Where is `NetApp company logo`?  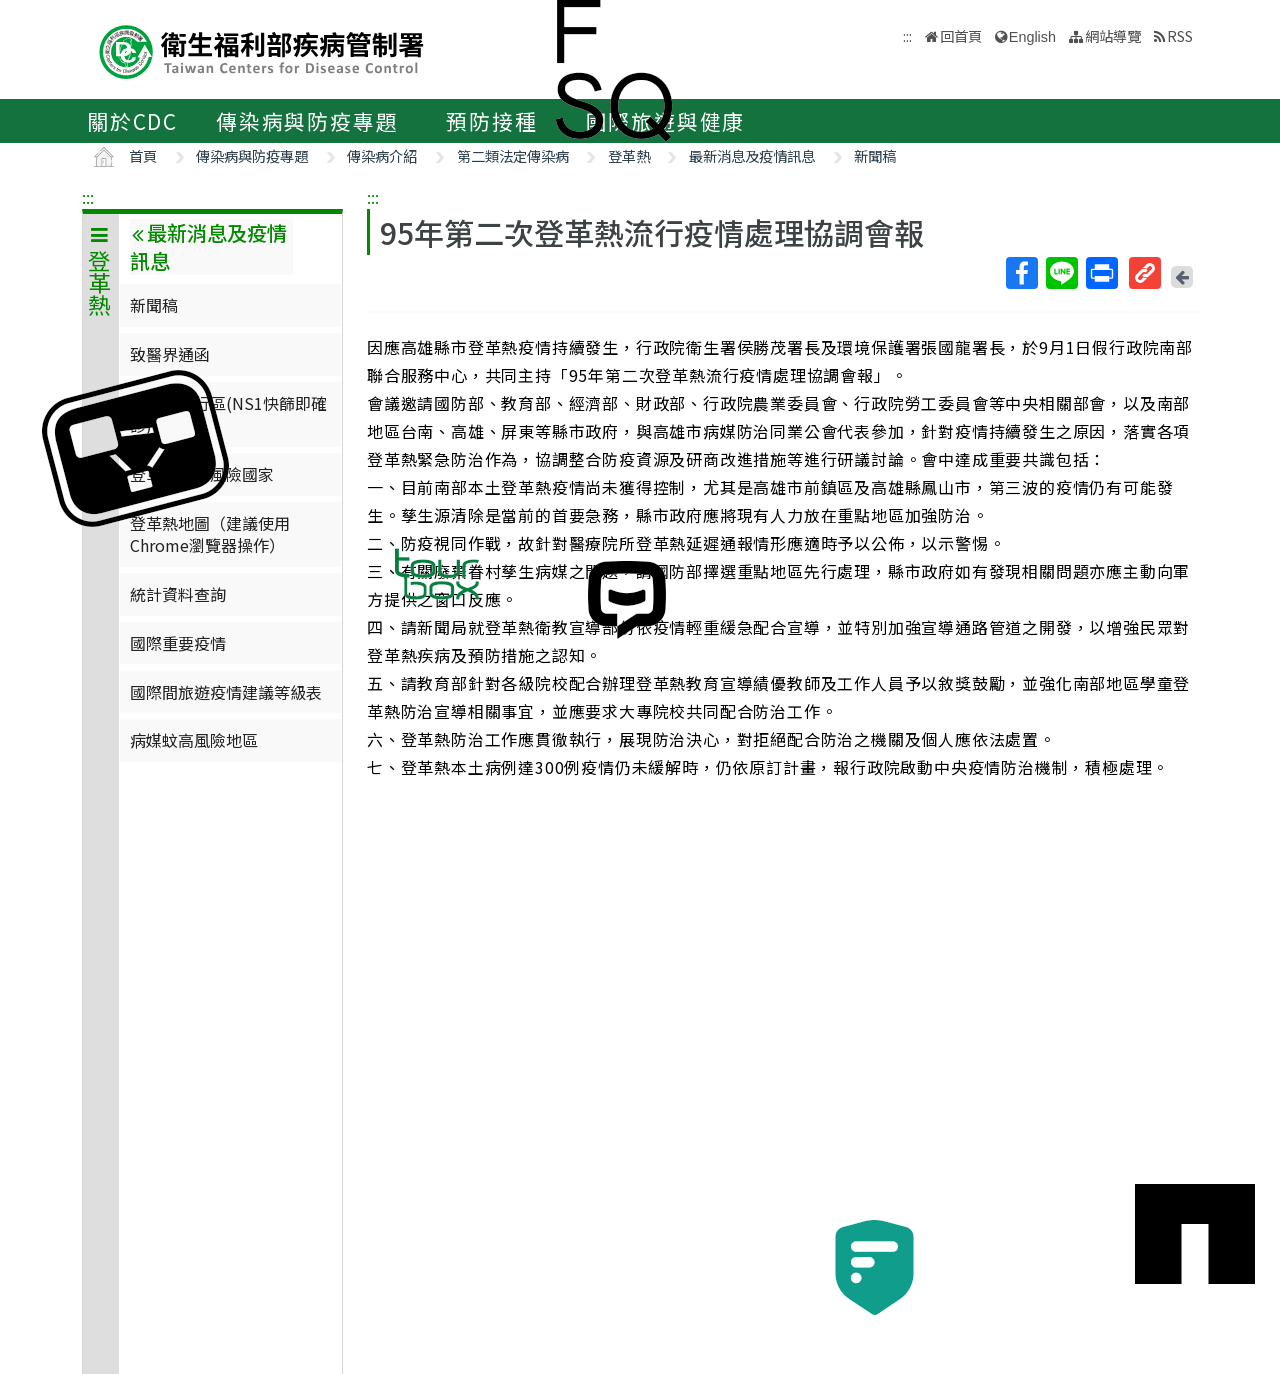 NetApp company logo is located at coordinates (1195, 1234).